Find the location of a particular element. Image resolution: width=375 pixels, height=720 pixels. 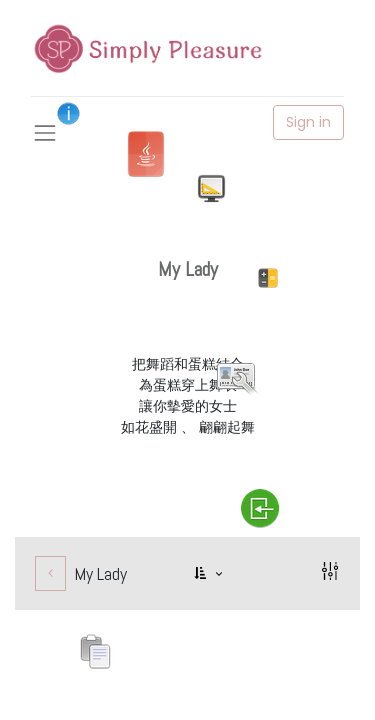

open the calculator app is located at coordinates (268, 278).